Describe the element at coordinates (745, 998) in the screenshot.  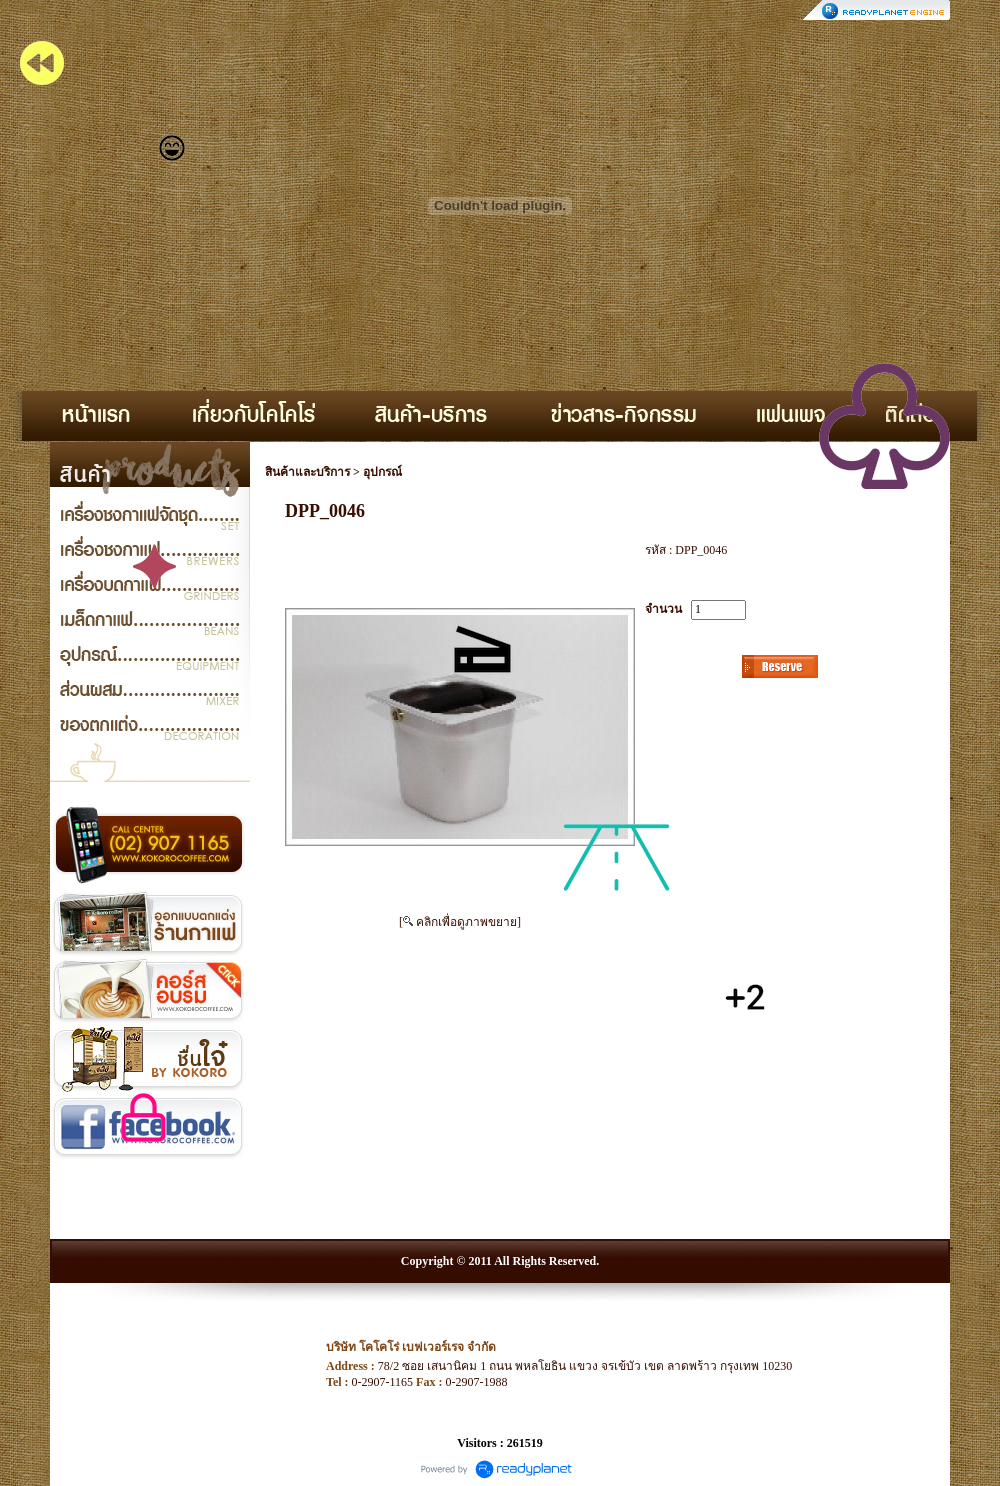
I see `increase exposure by 2 stops` at that location.